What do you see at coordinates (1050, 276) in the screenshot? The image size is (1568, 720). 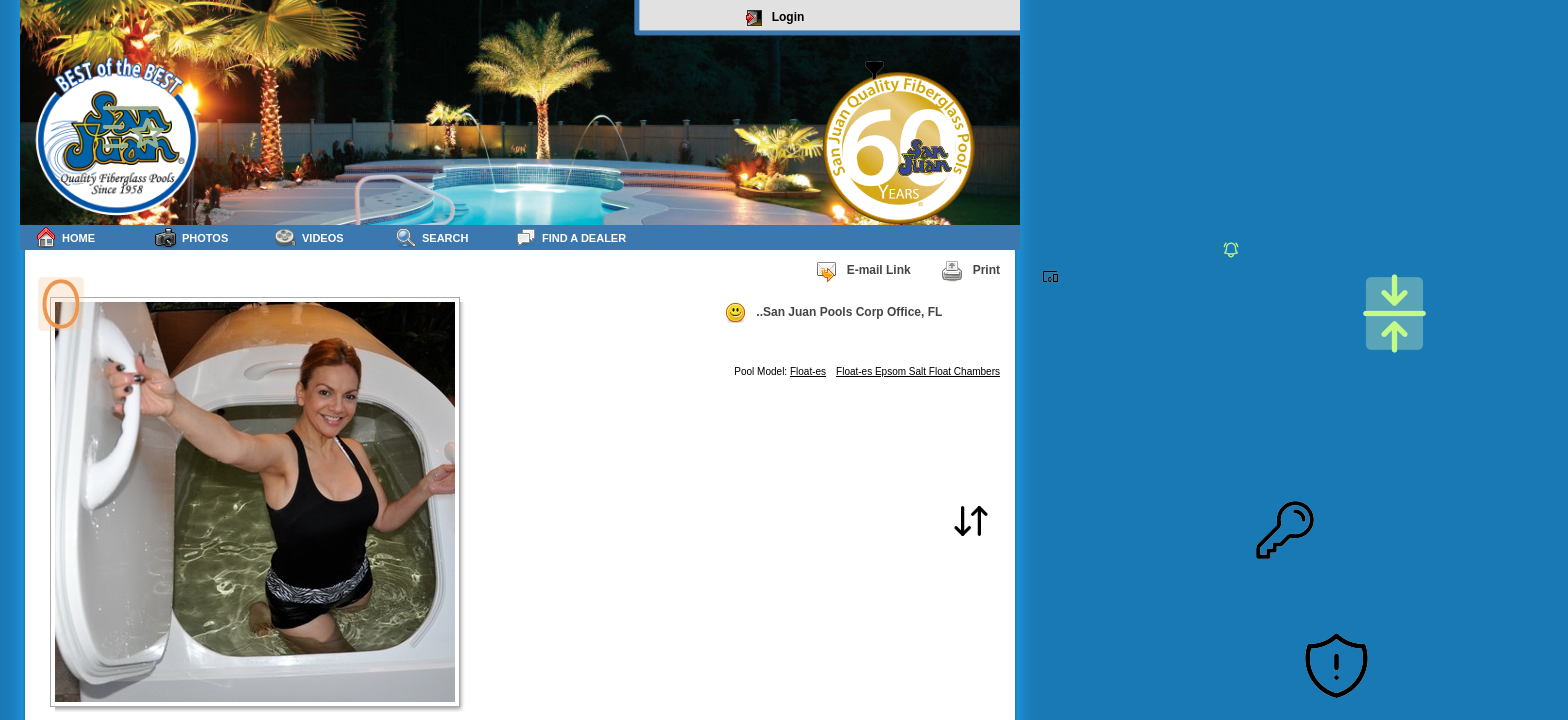 I see `view other connected devices` at bounding box center [1050, 276].